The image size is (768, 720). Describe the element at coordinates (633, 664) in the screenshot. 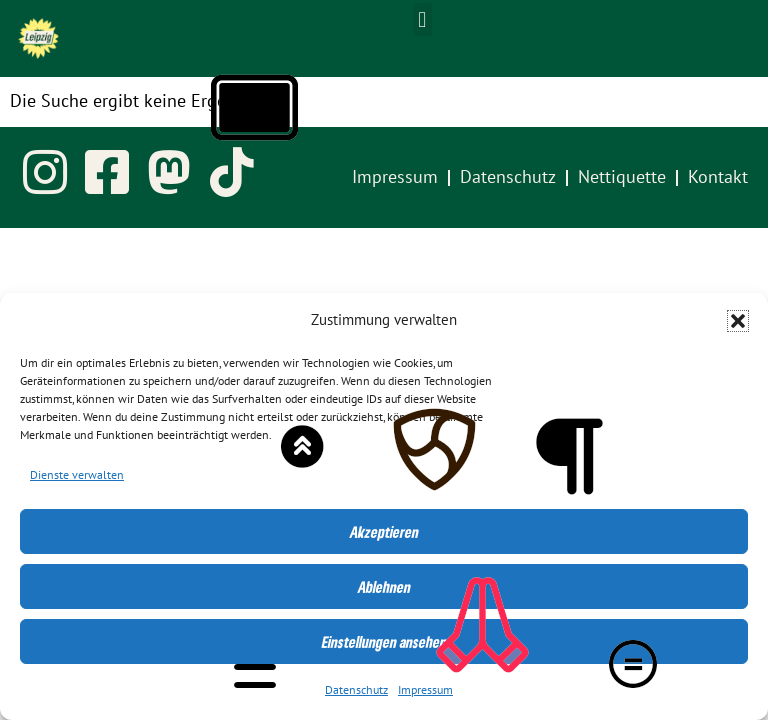

I see `indicates creative commons no derivatives license` at that location.